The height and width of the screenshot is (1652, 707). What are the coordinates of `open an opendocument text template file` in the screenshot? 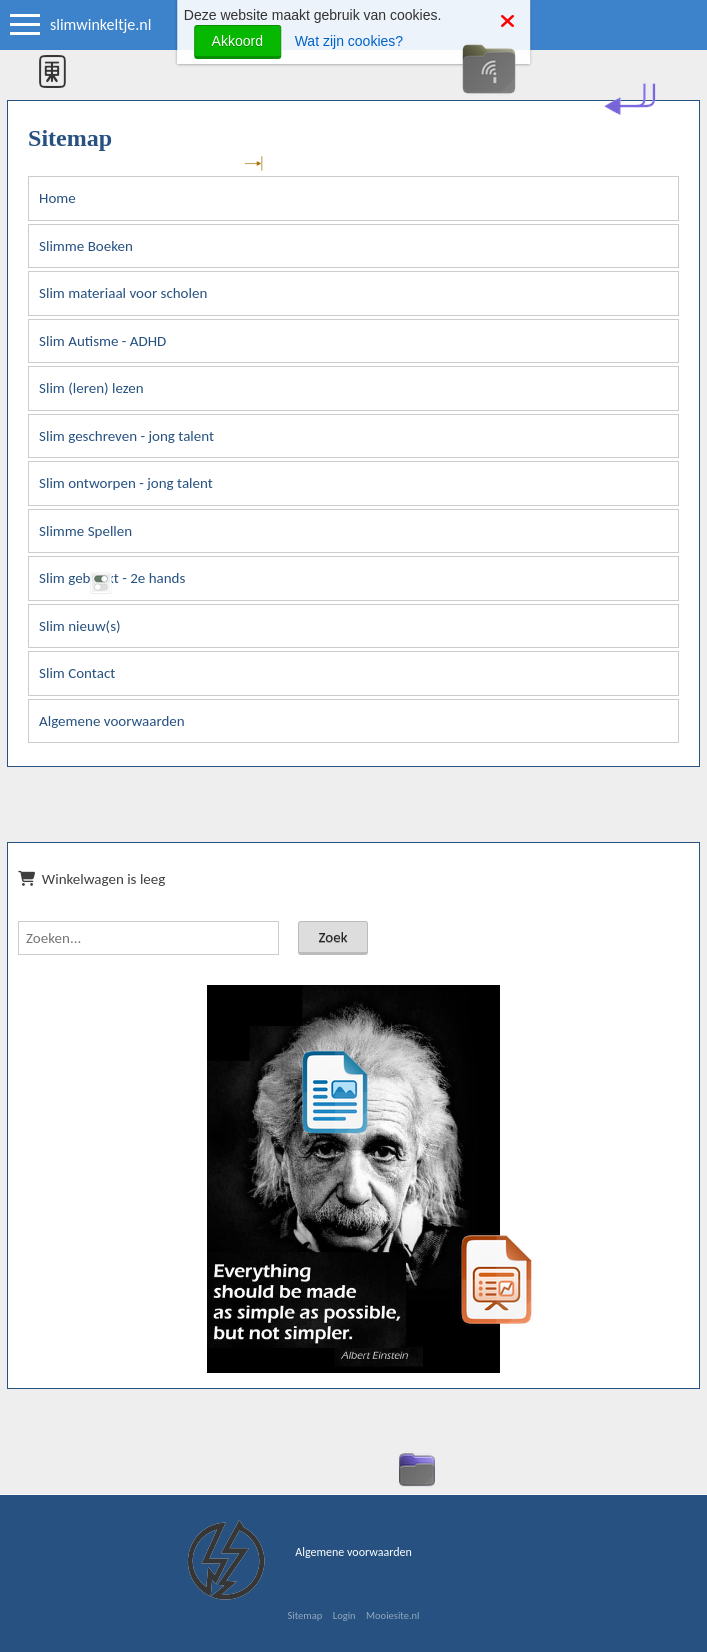 It's located at (335, 1092).